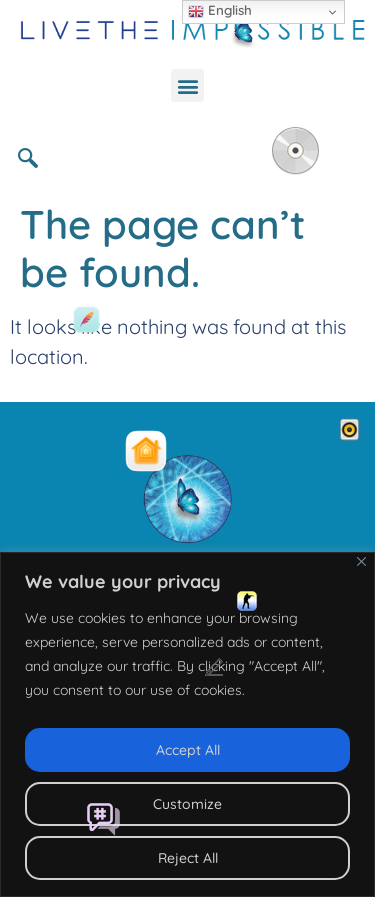 This screenshot has height=897, width=375. Describe the element at coordinates (103, 819) in the screenshot. I see `open polari irc chat application` at that location.